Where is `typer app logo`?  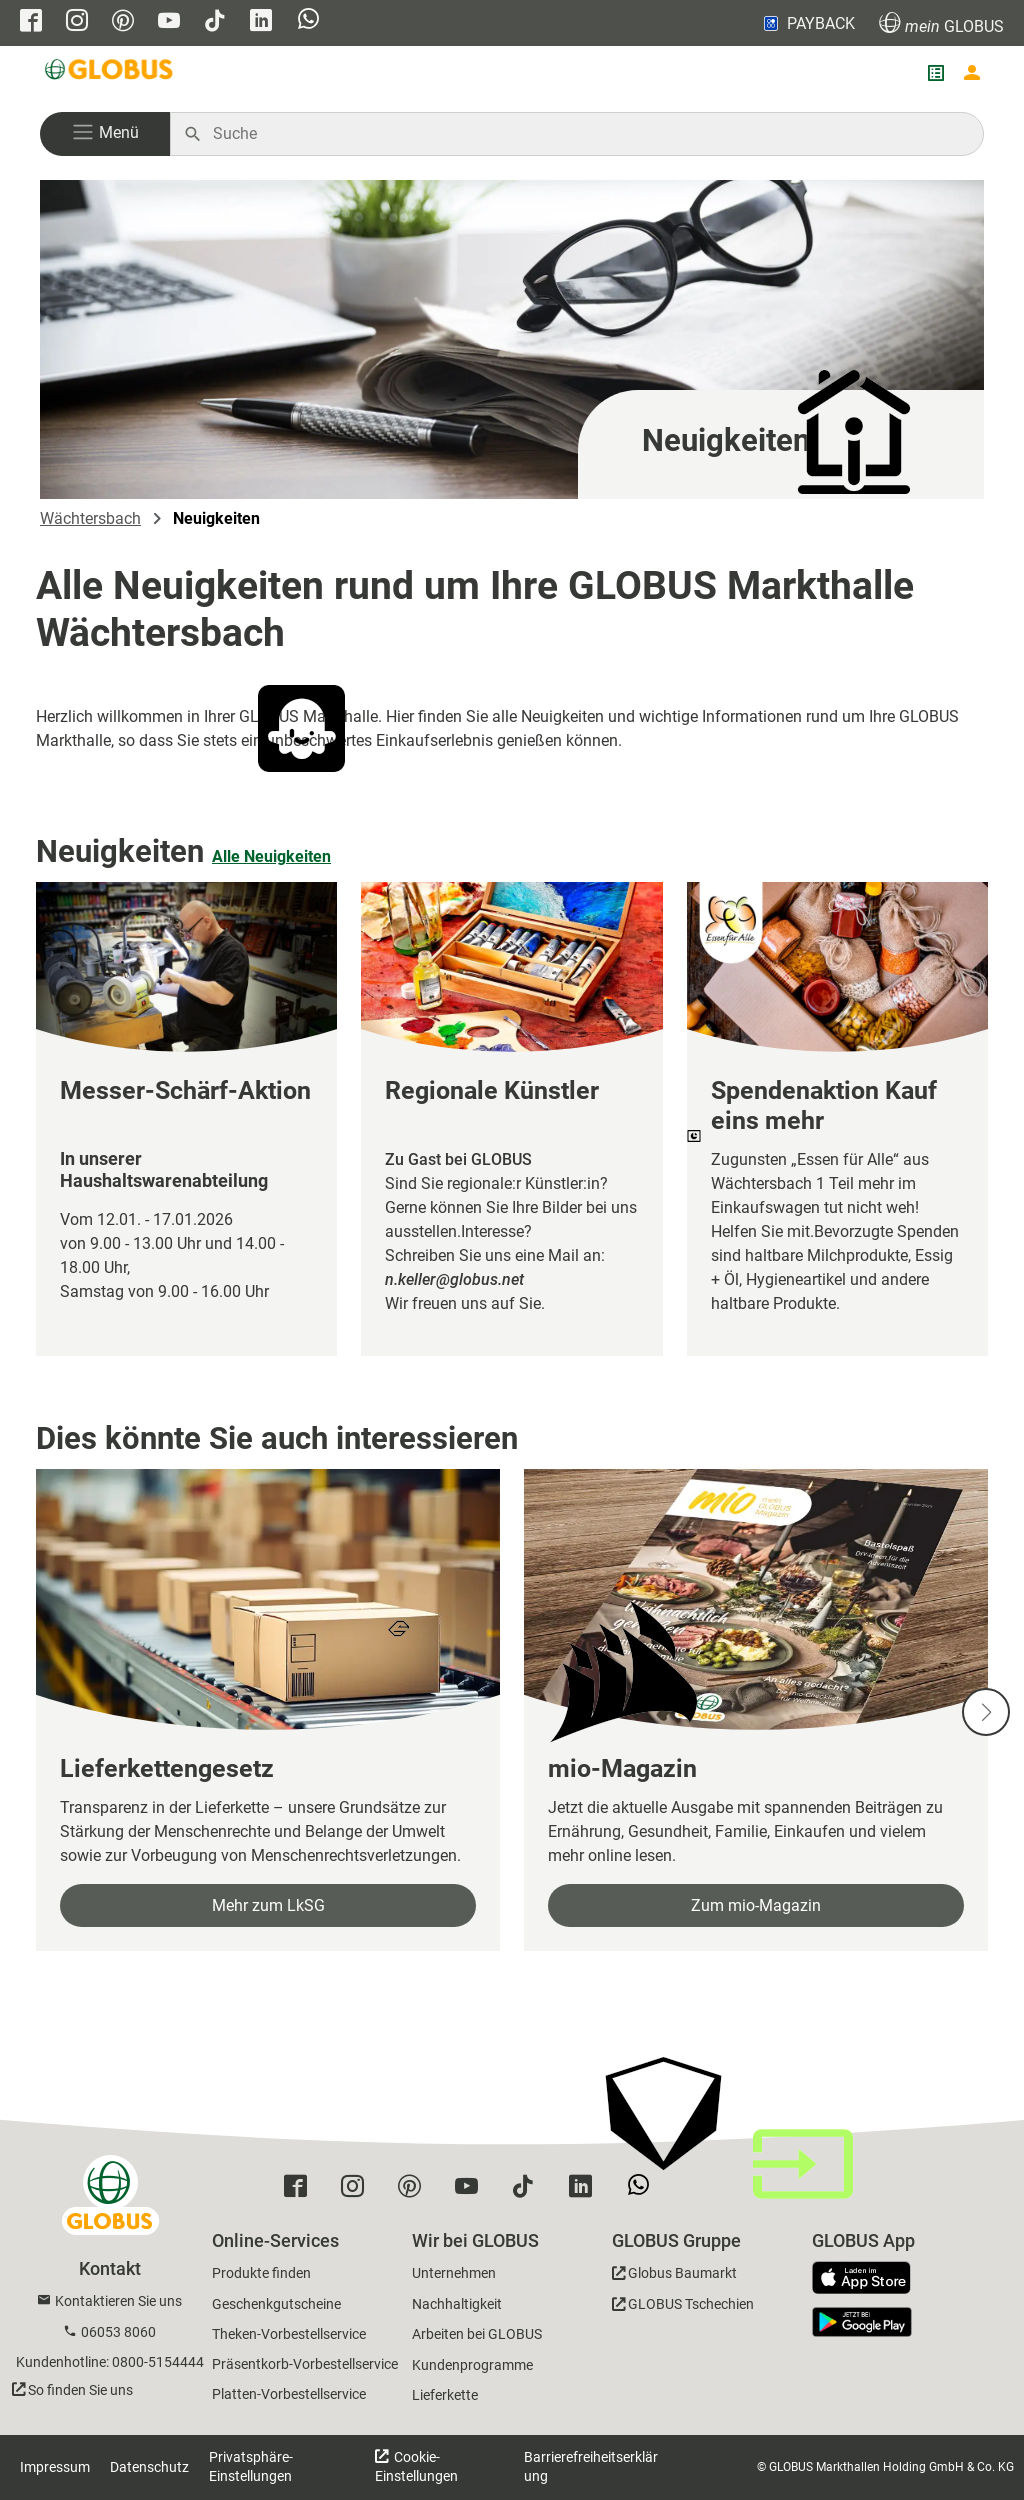 typer app logo is located at coordinates (803, 2164).